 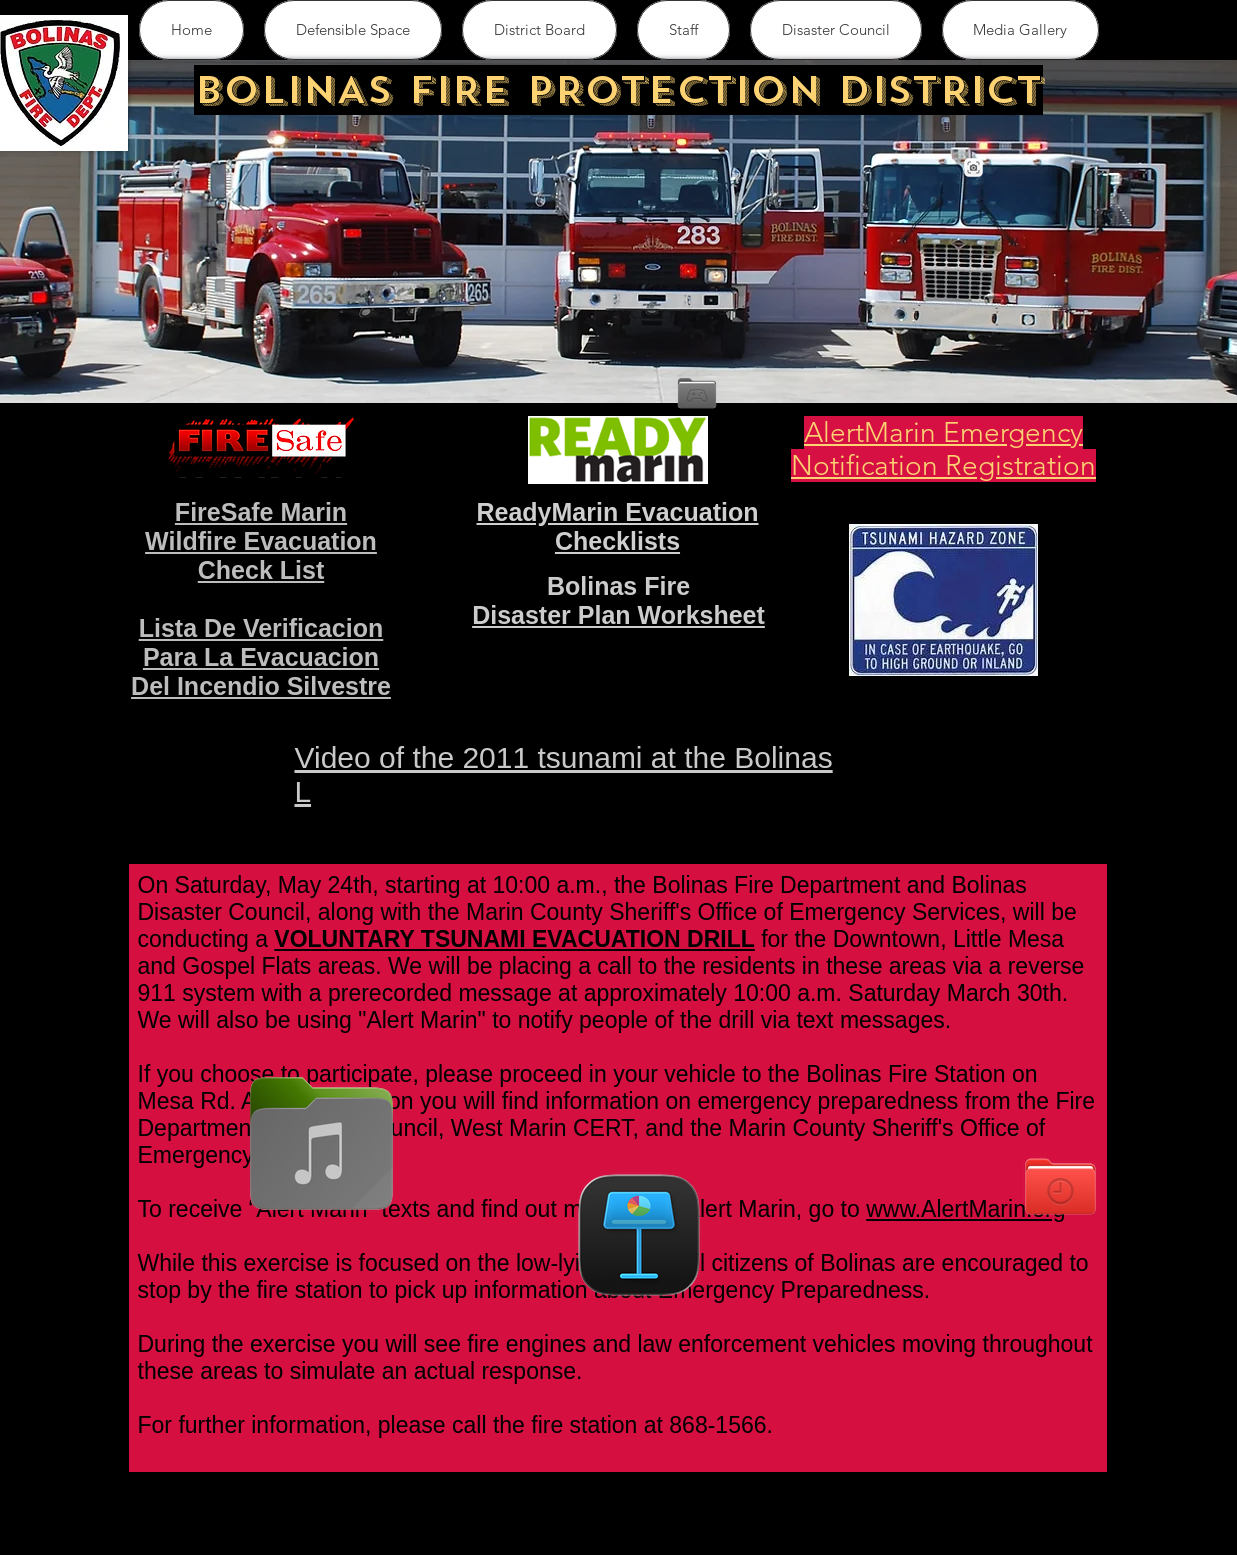 What do you see at coordinates (639, 1235) in the screenshot?
I see `open keynote to create or edit presentations` at bounding box center [639, 1235].